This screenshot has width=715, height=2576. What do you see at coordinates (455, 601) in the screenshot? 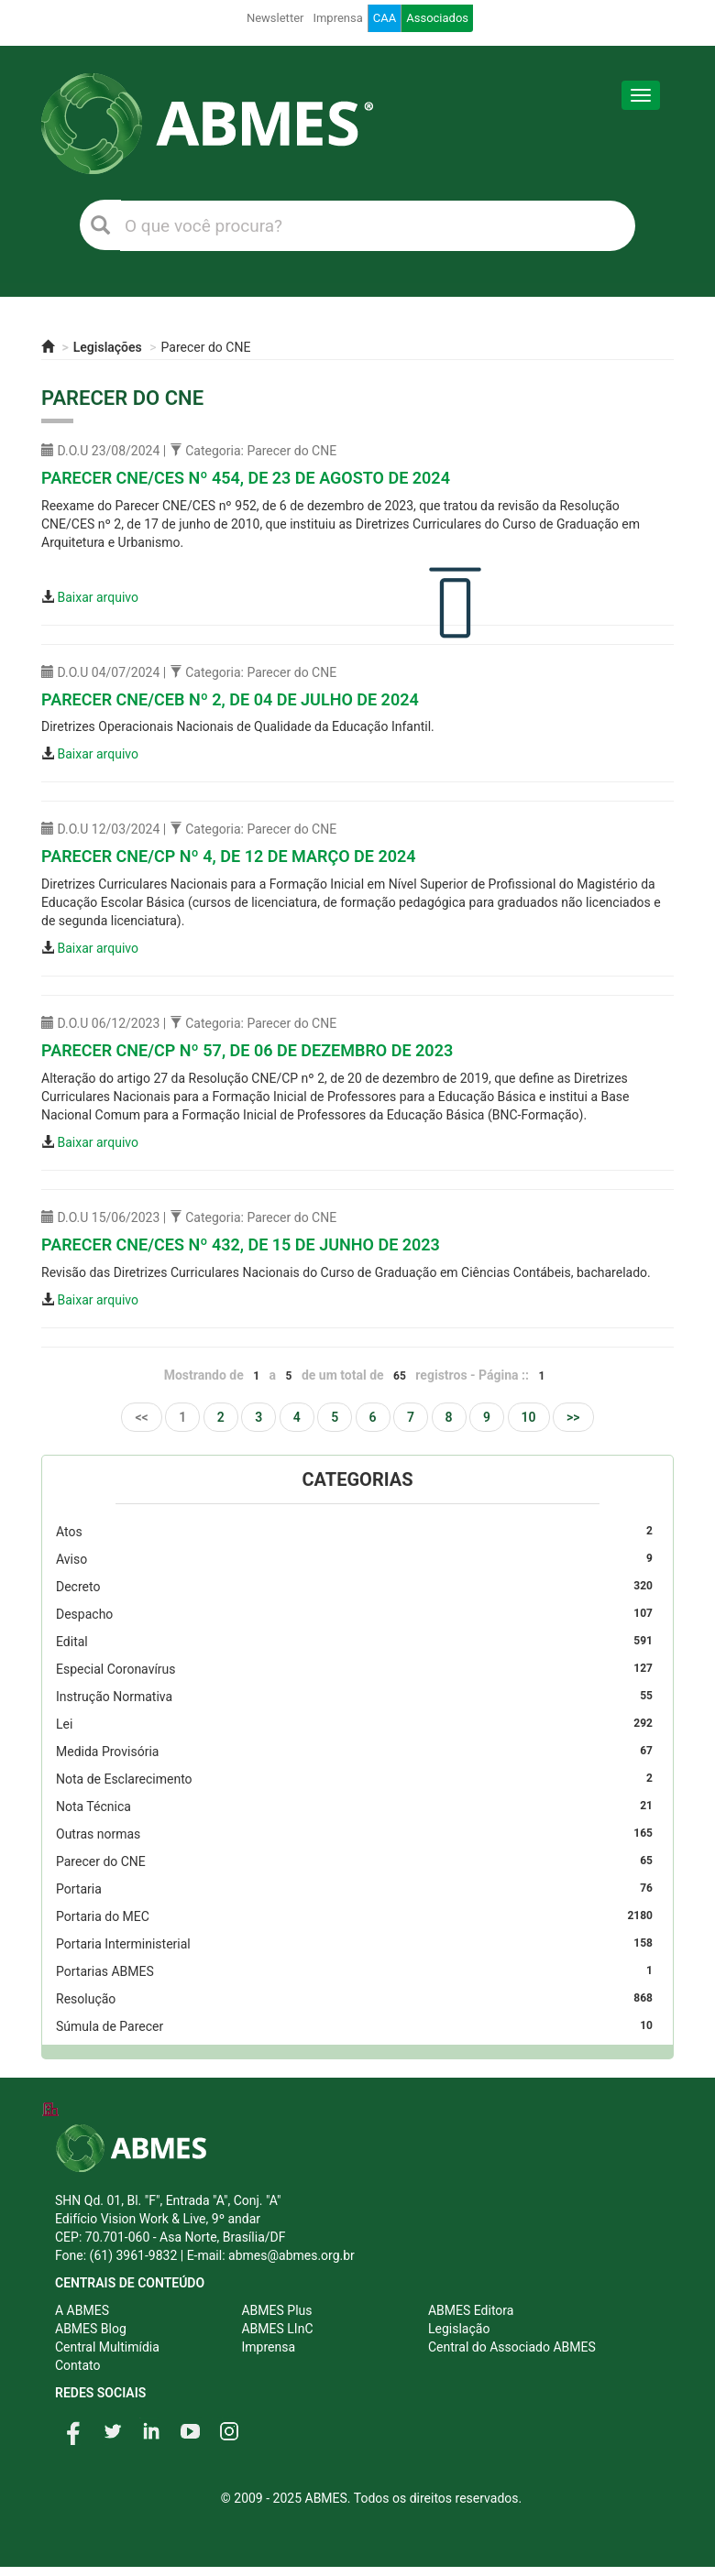
I see `align object to top edge` at bounding box center [455, 601].